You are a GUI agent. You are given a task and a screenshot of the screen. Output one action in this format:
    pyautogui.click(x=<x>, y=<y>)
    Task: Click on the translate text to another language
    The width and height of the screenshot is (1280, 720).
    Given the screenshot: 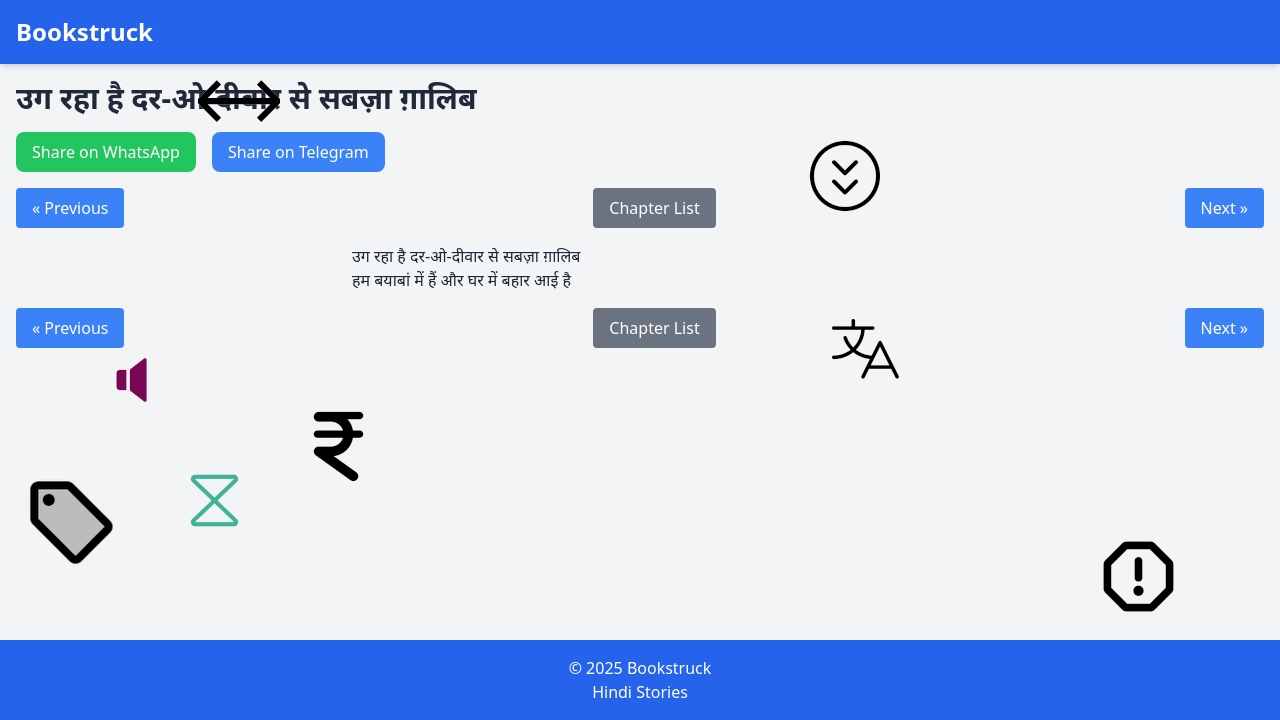 What is the action you would take?
    pyautogui.click(x=863, y=350)
    